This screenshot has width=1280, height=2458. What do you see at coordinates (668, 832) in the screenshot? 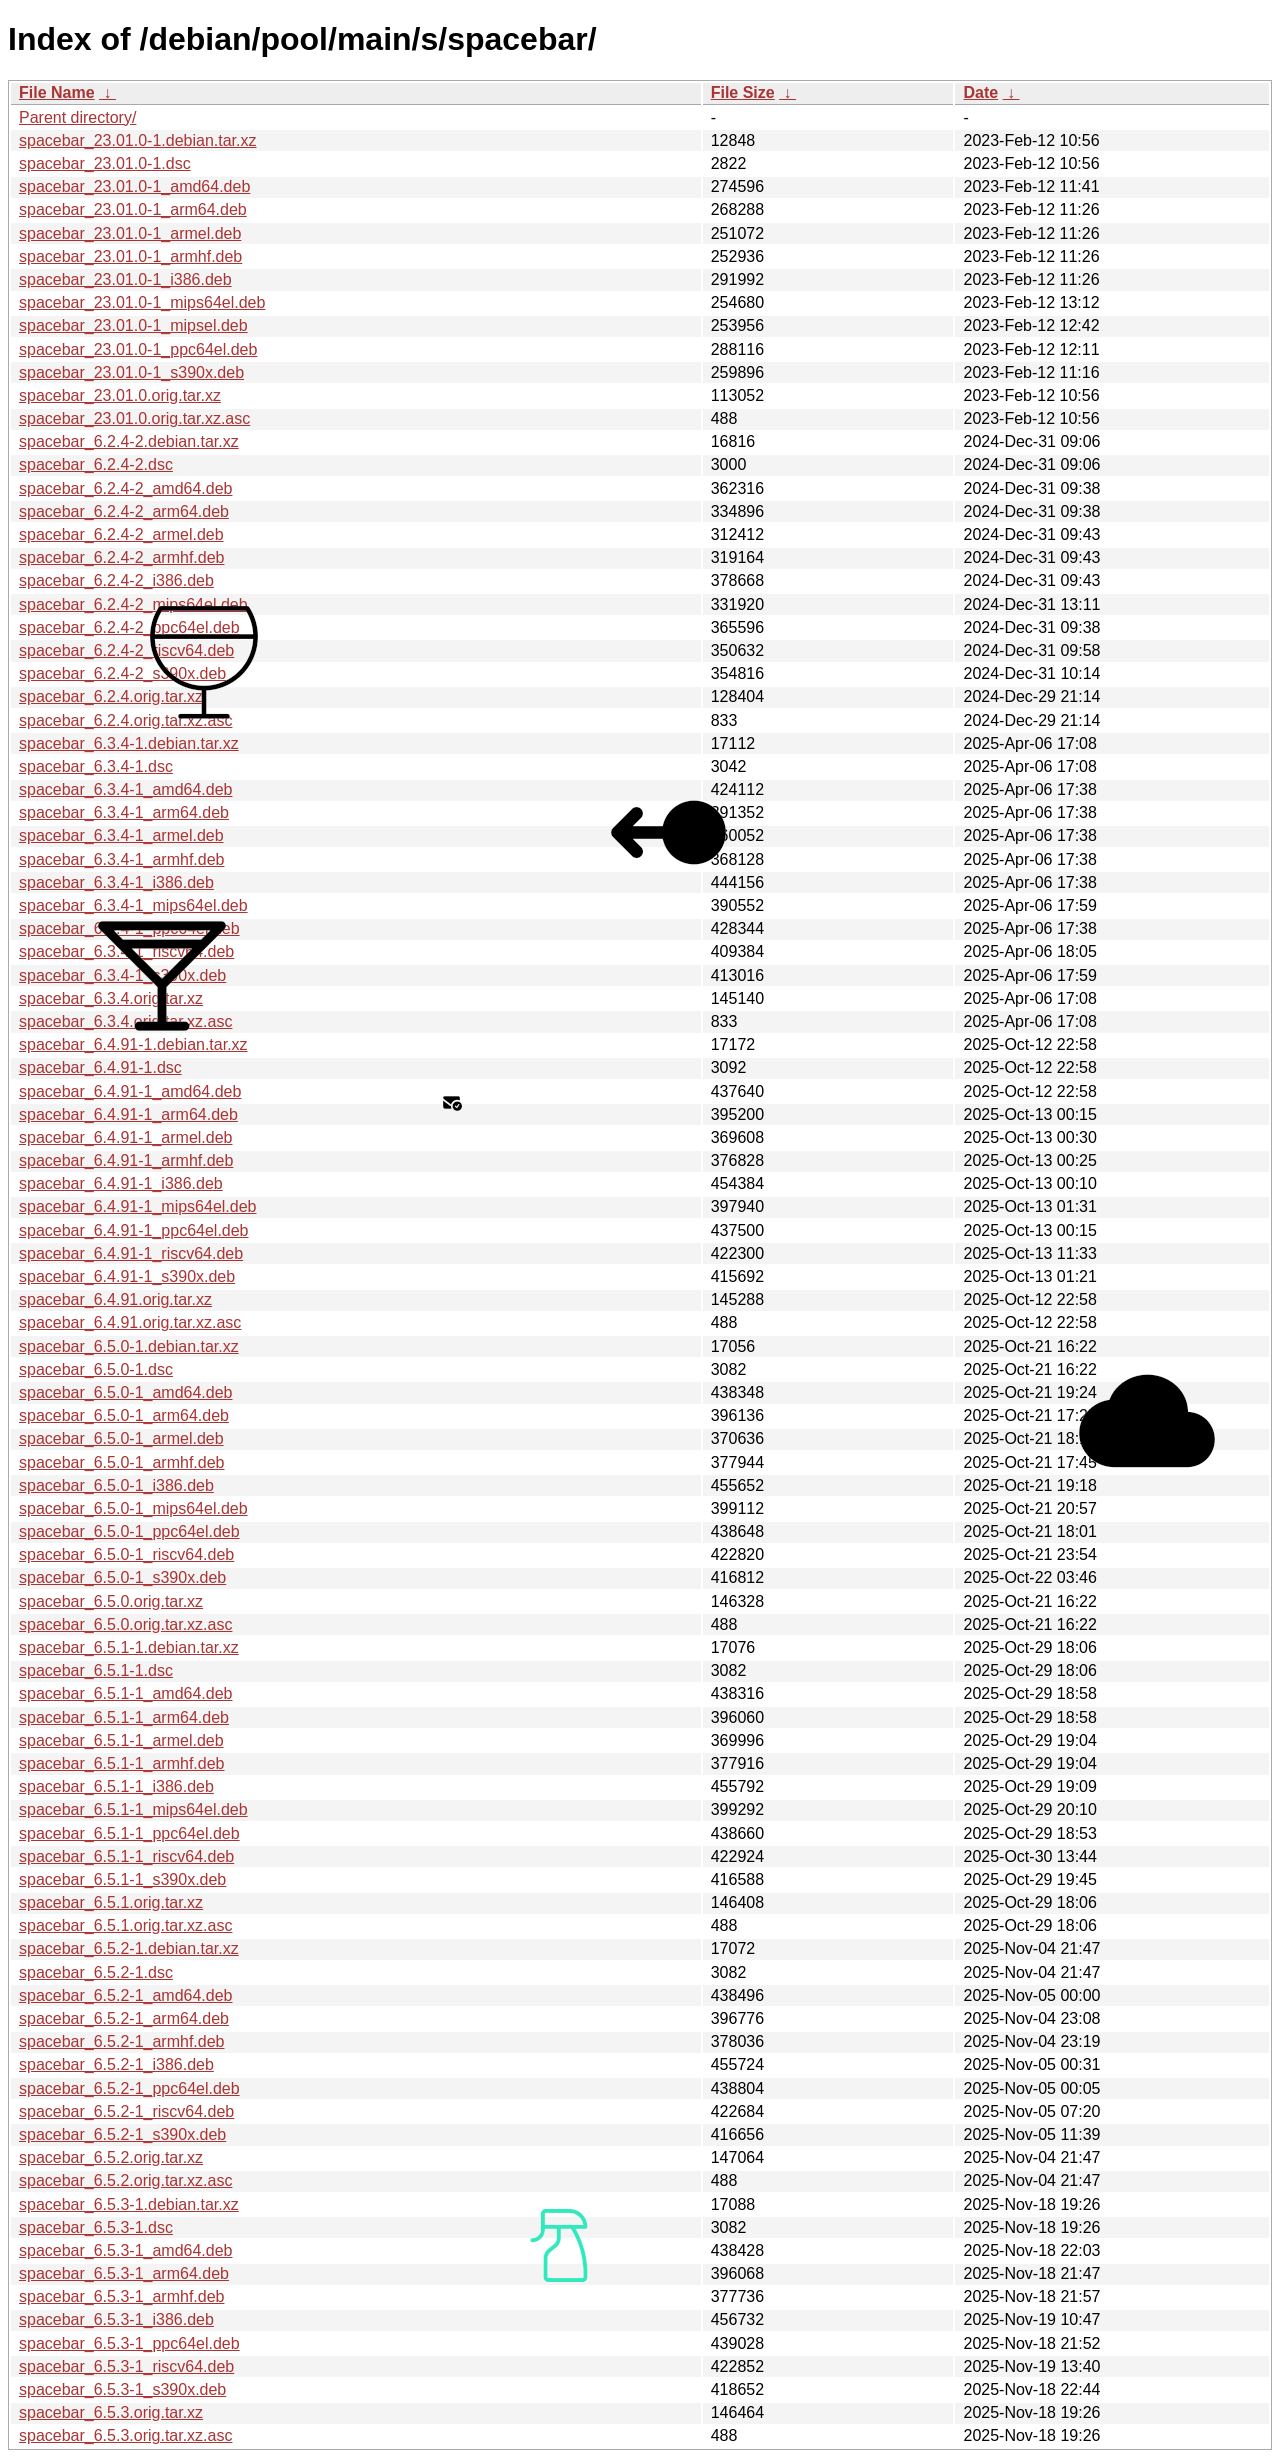
I see `swipe left to dismiss or navigate` at bounding box center [668, 832].